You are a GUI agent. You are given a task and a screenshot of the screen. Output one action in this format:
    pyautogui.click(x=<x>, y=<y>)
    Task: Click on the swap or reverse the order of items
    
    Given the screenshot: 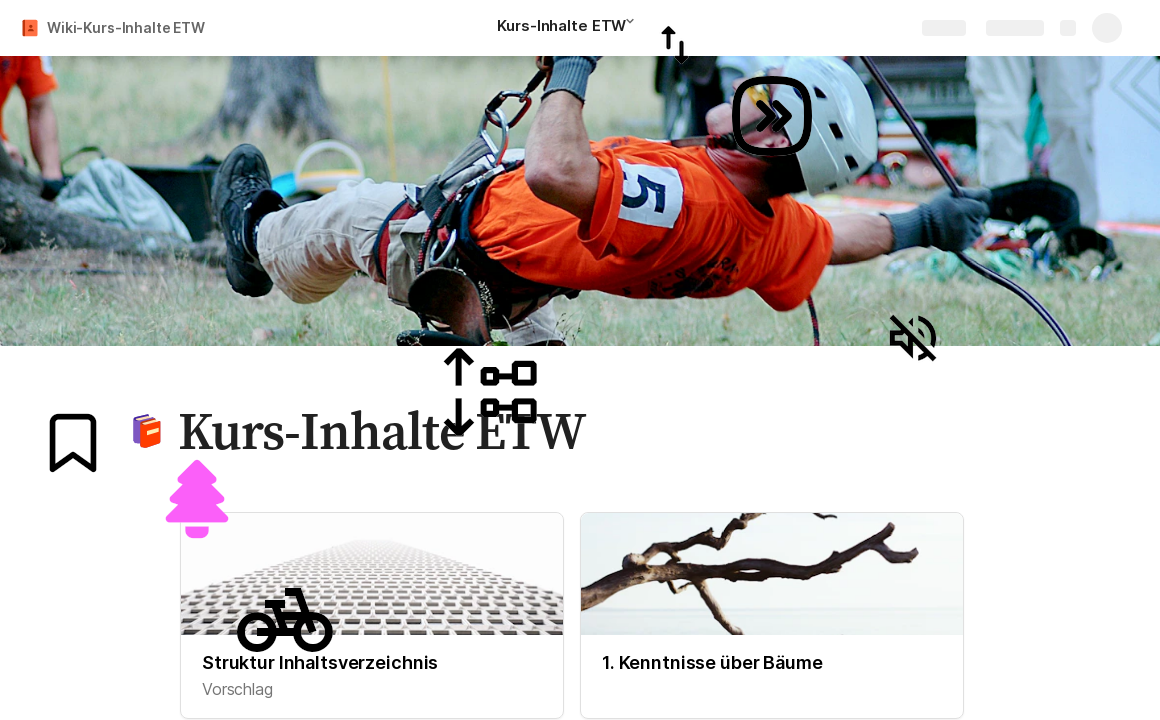 What is the action you would take?
    pyautogui.click(x=675, y=45)
    